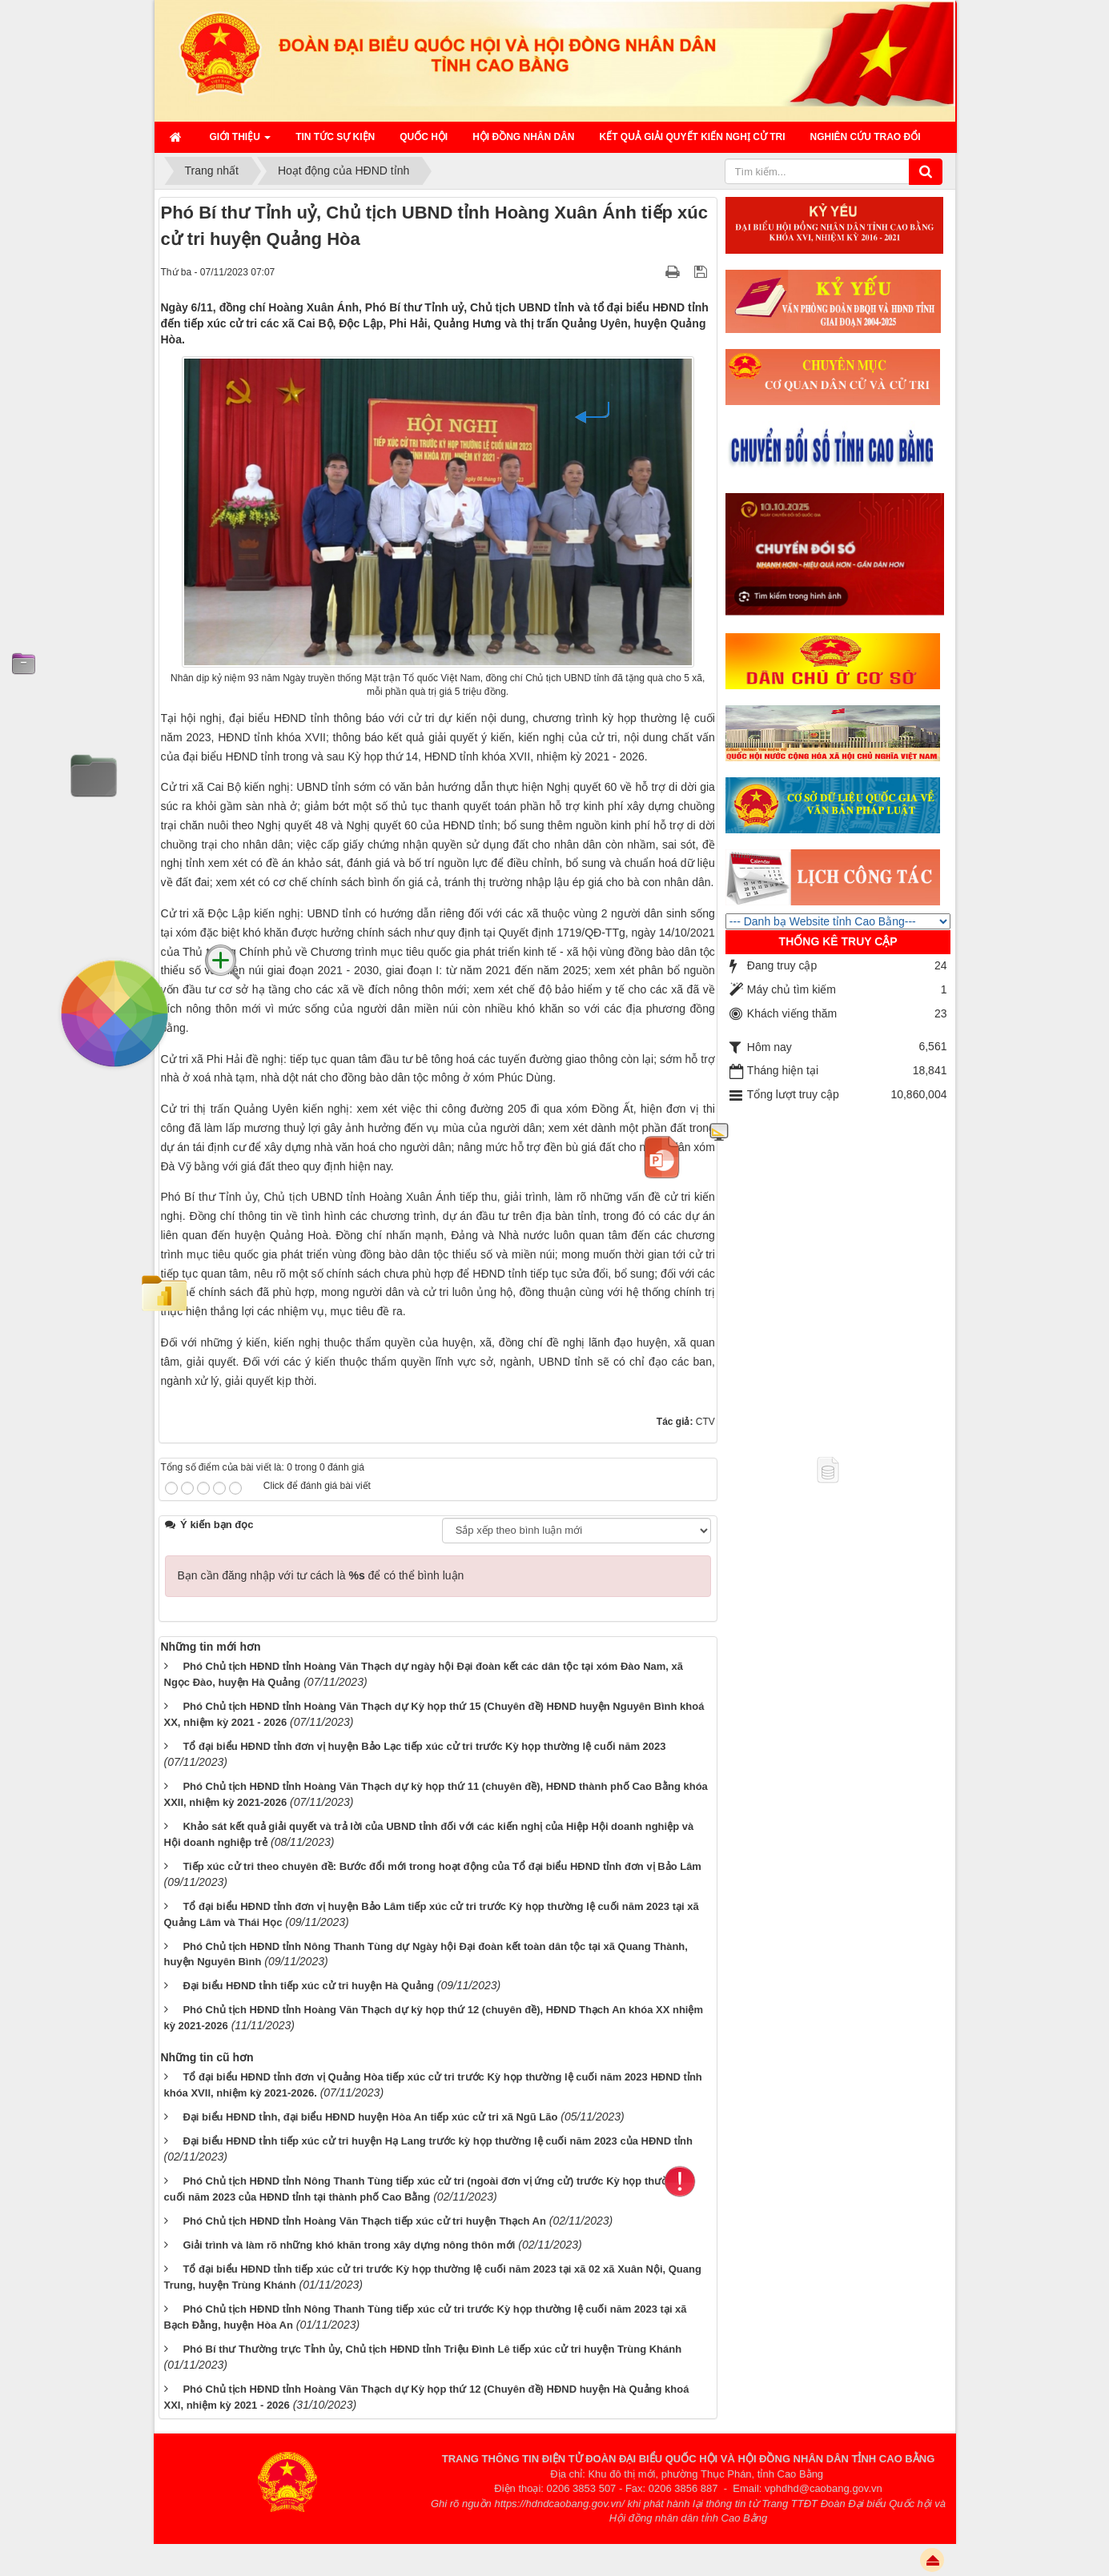  What do you see at coordinates (680, 2181) in the screenshot?
I see `indicates a warning or caution state` at bounding box center [680, 2181].